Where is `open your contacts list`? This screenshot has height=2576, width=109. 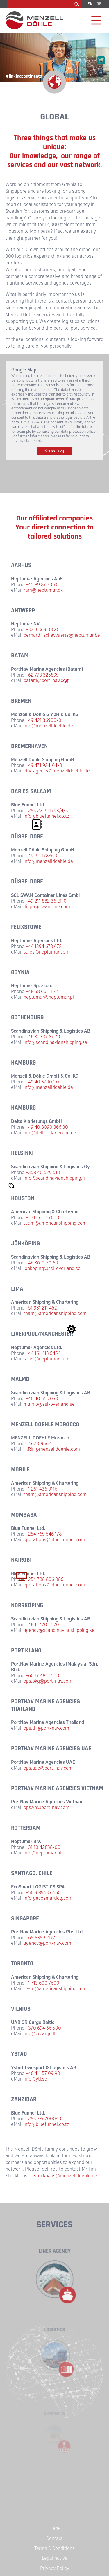 open your contacts list is located at coordinates (37, 824).